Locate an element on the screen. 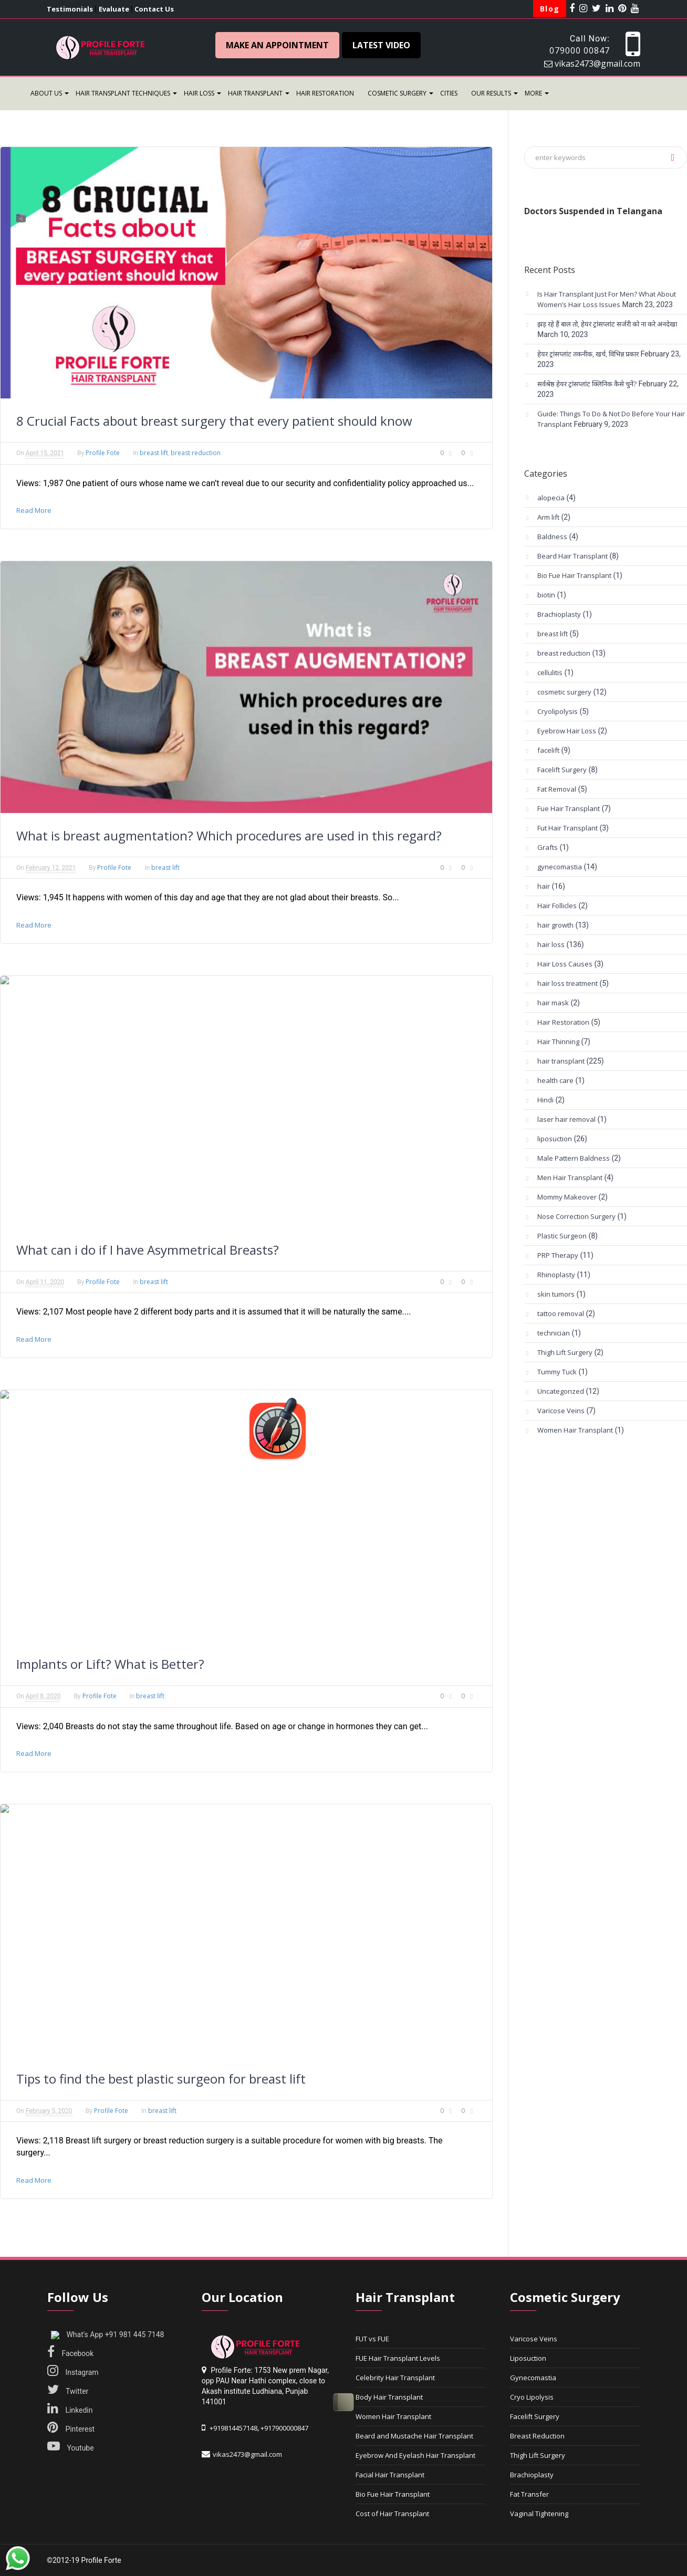 This screenshot has height=2576, width=687. open your public shared folder is located at coordinates (21, 218).